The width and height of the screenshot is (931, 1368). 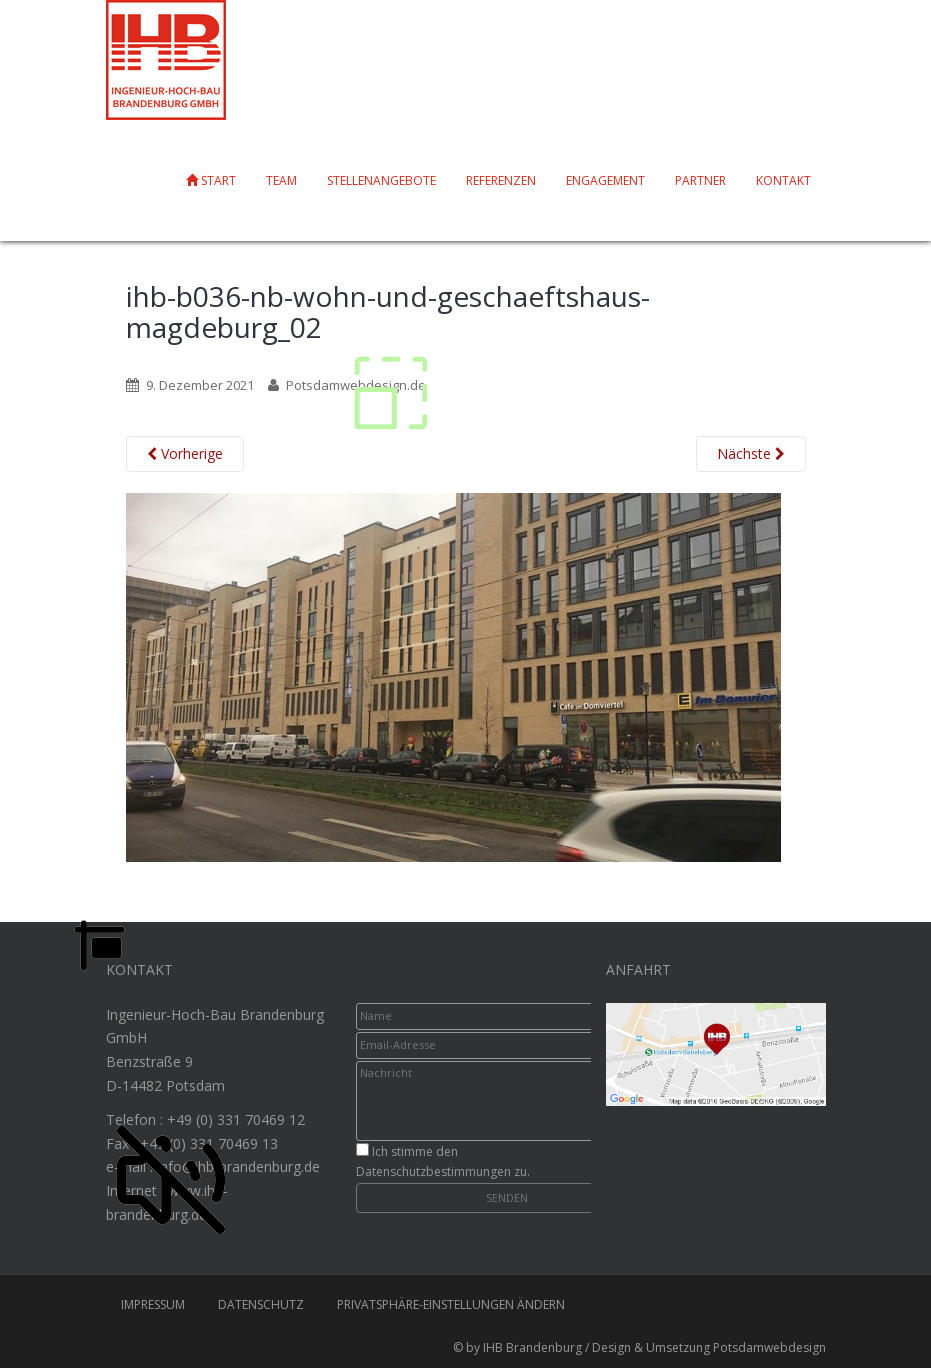 What do you see at coordinates (391, 393) in the screenshot?
I see `resize a window or element` at bounding box center [391, 393].